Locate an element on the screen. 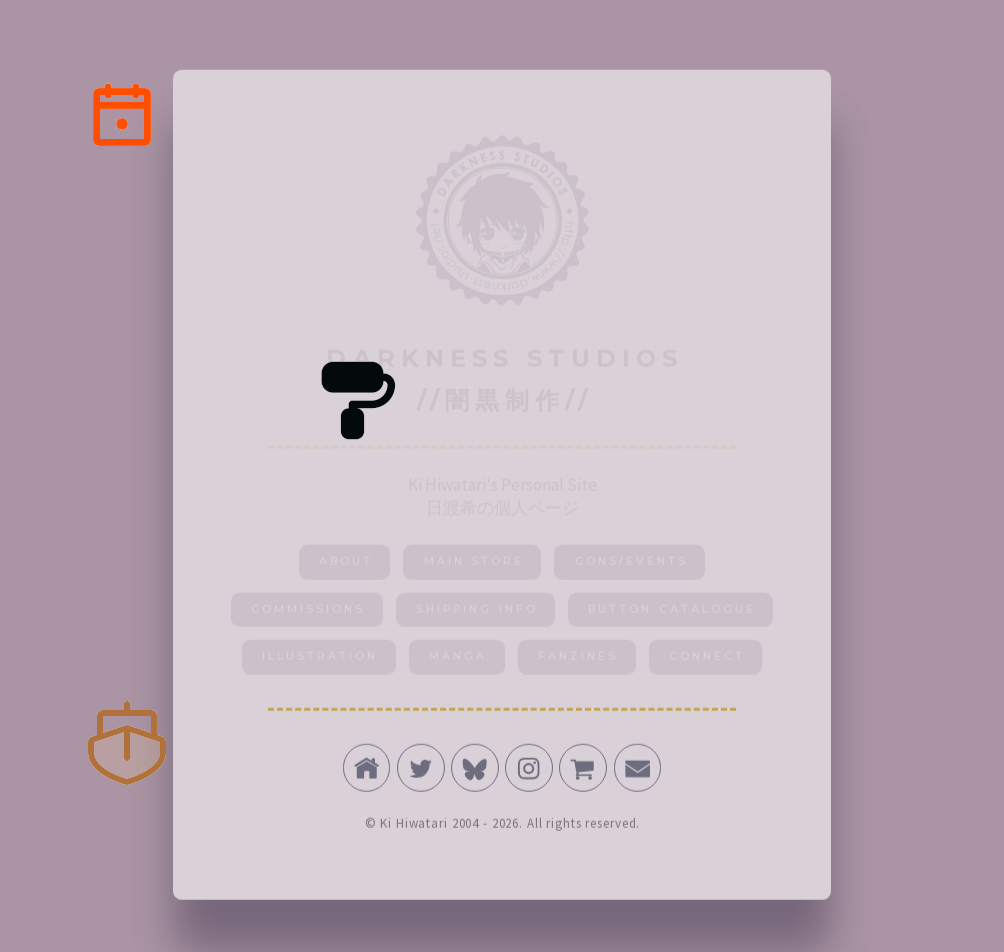 This screenshot has width=1004, height=952. access painting or drawing tools is located at coordinates (352, 400).